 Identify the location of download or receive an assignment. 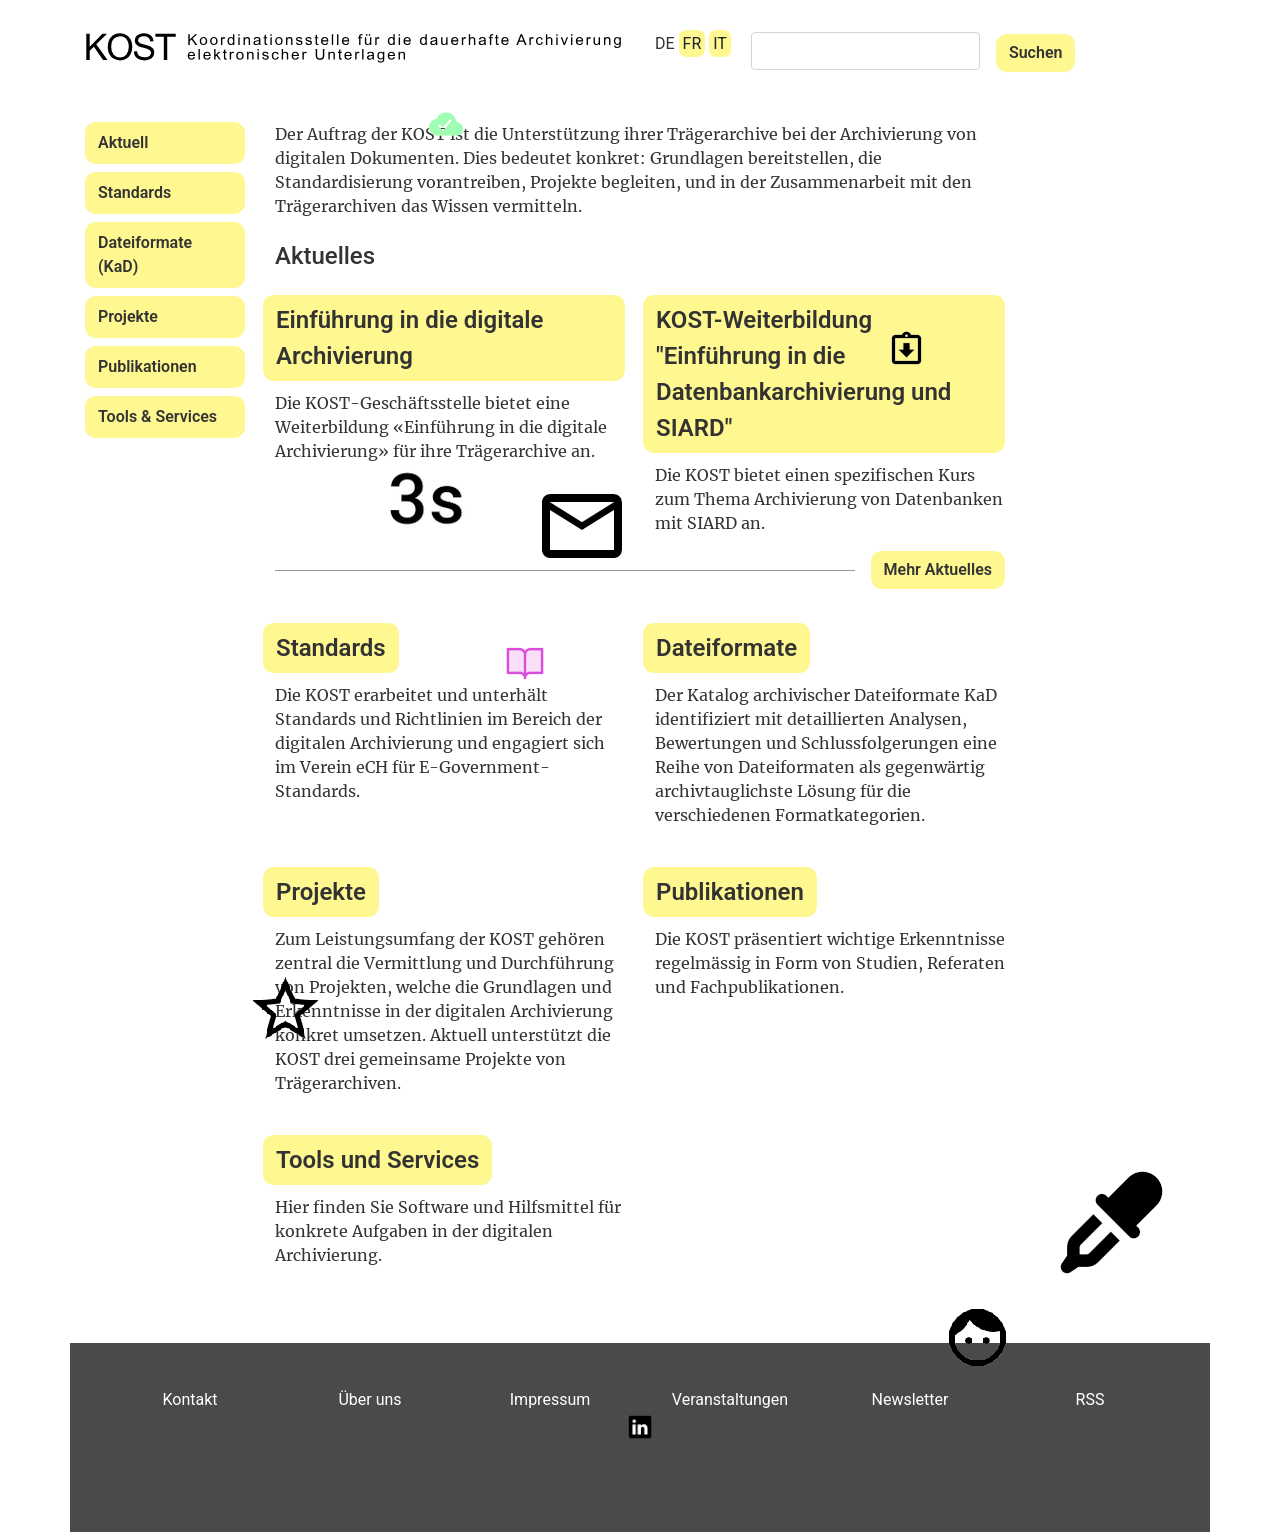
(906, 349).